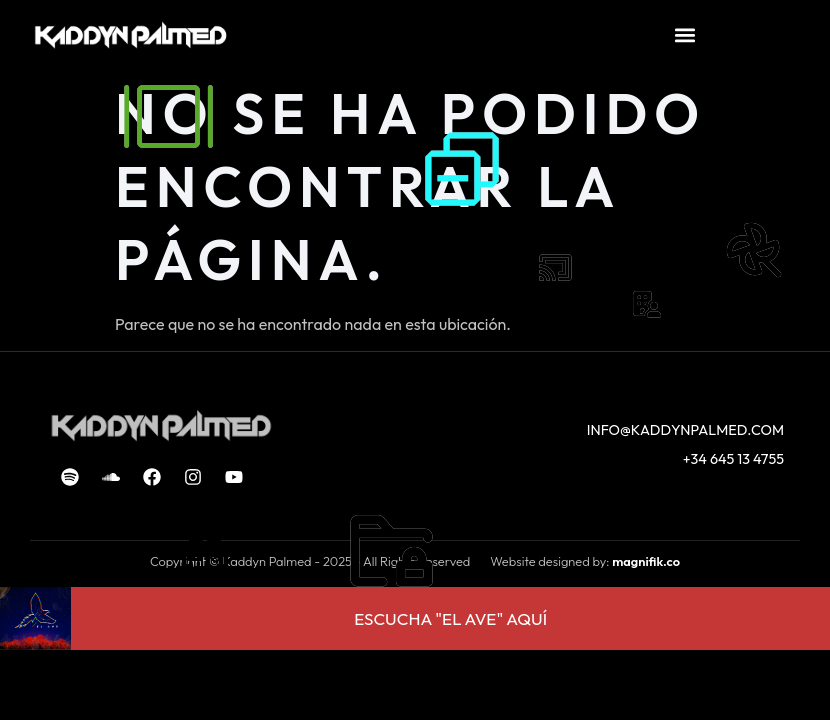  What do you see at coordinates (555, 267) in the screenshot?
I see `indicates active casting connection to a device` at bounding box center [555, 267].